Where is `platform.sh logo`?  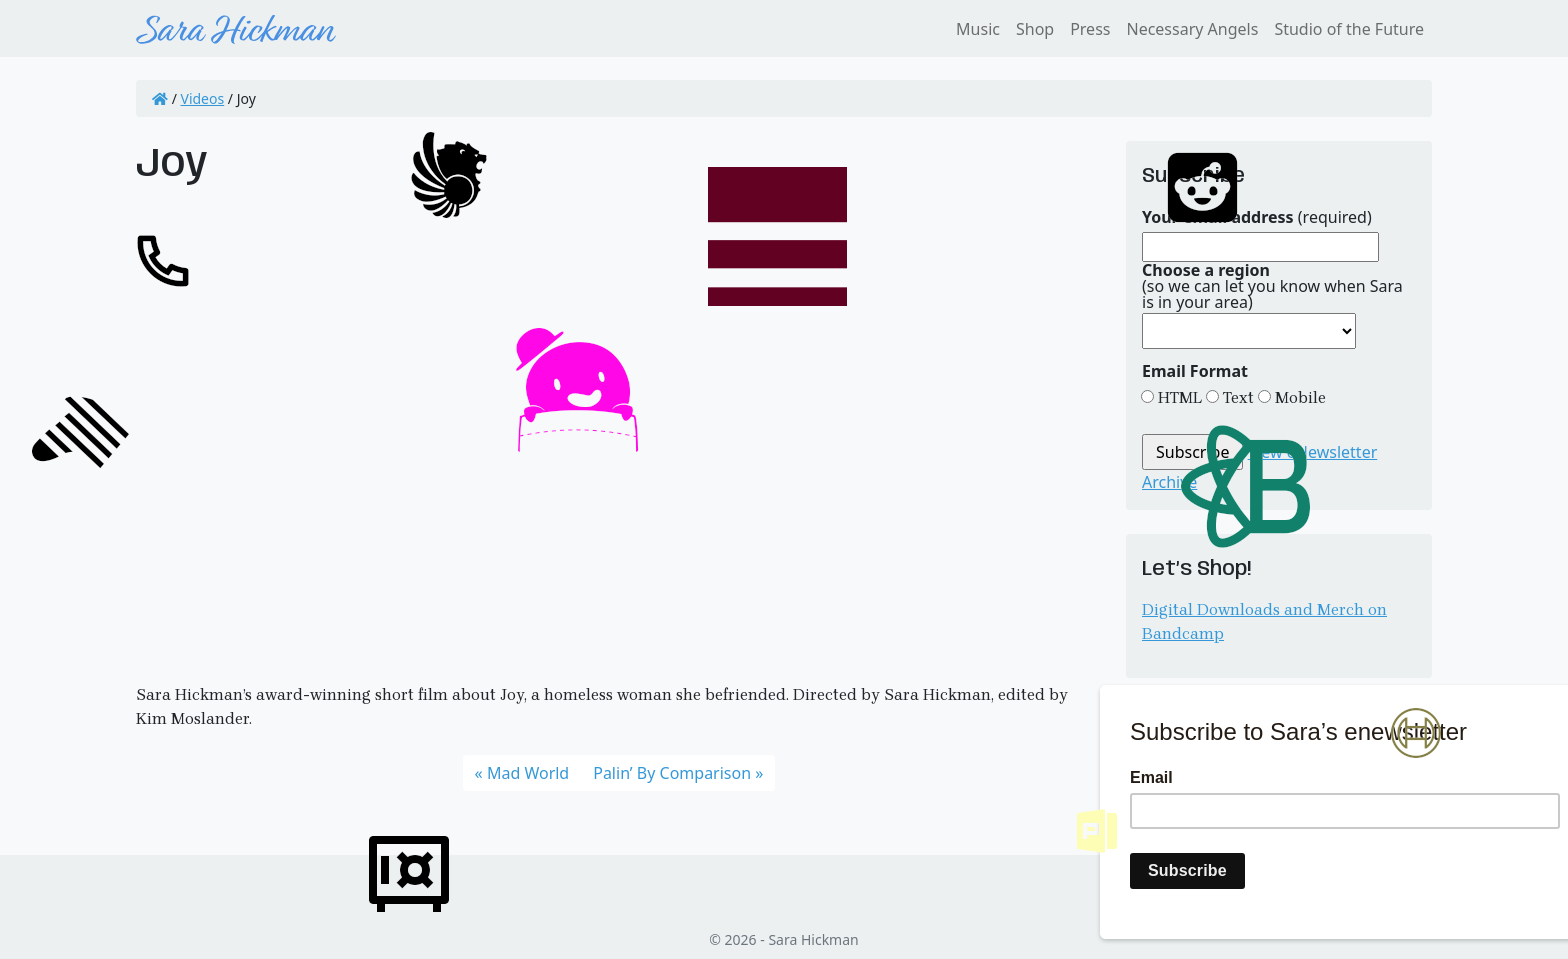
platform.sh logo is located at coordinates (777, 236).